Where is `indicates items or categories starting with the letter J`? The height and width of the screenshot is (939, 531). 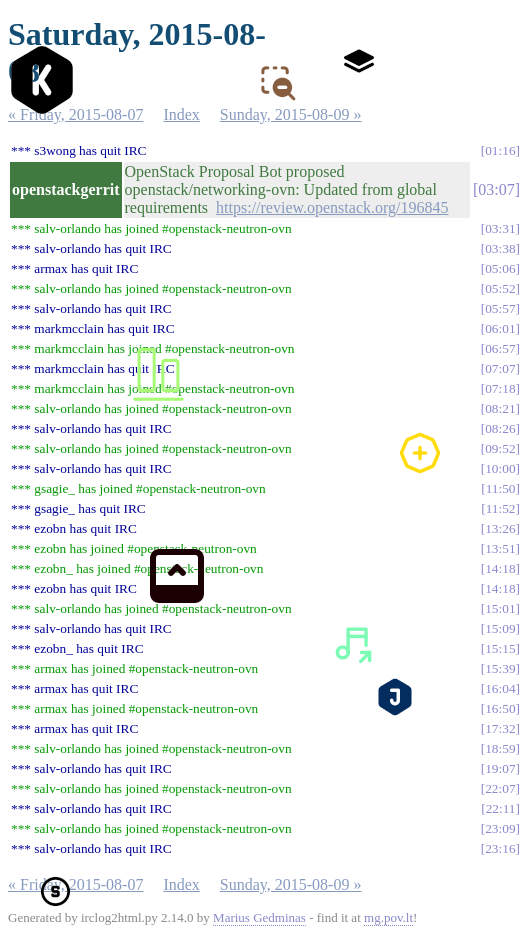
indicates items or categories starting with the letter J is located at coordinates (395, 697).